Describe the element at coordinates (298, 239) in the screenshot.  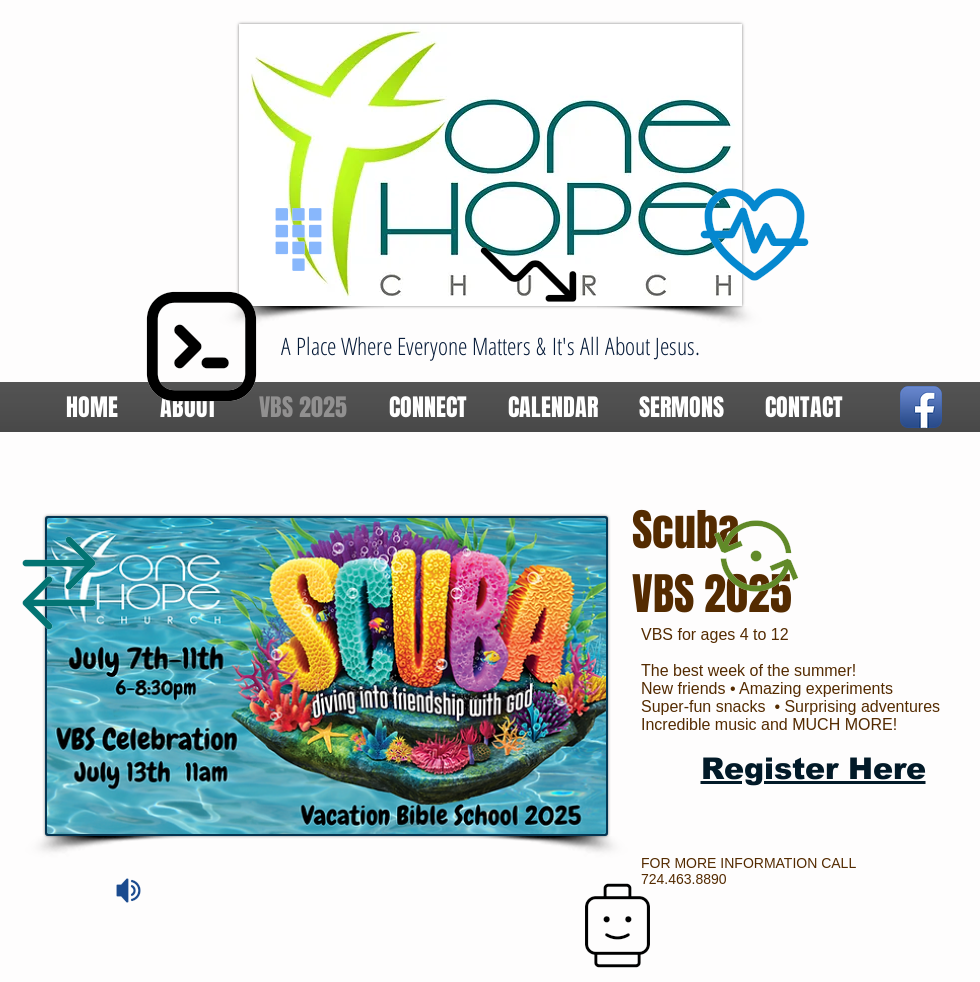
I see `open the dial pad to enter a number` at that location.